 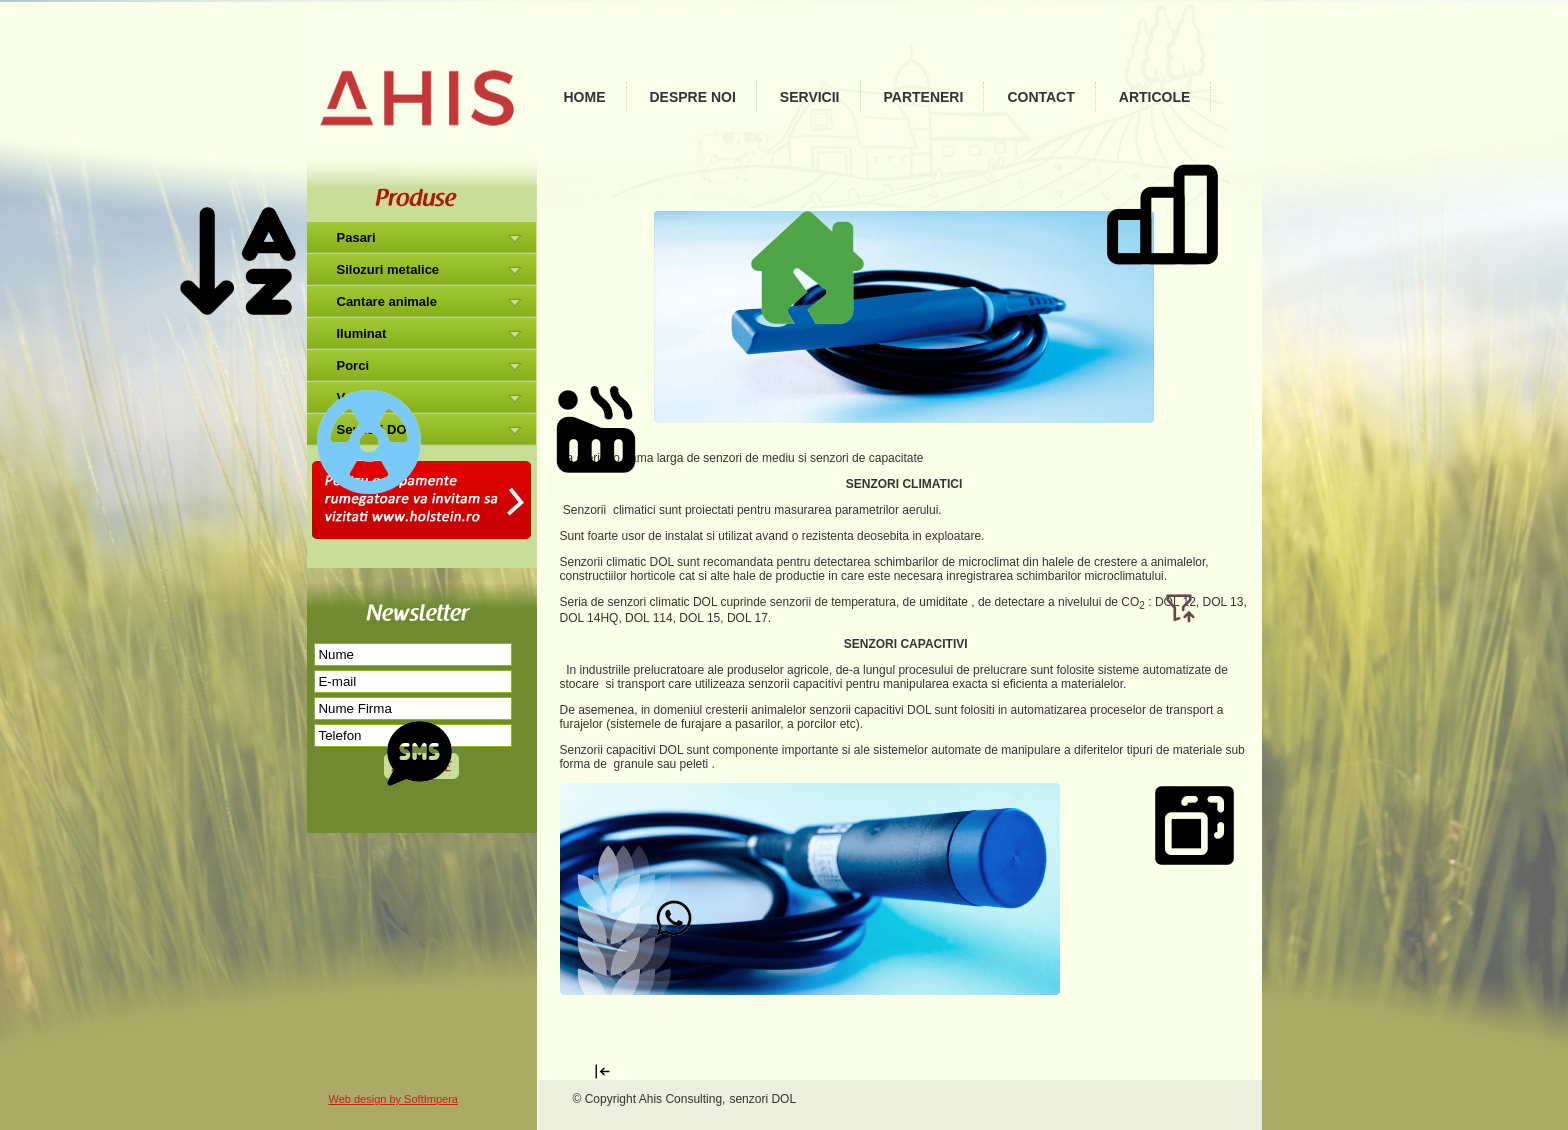 What do you see at coordinates (369, 442) in the screenshot?
I see `indicates radioactive or hazardous material warning` at bounding box center [369, 442].